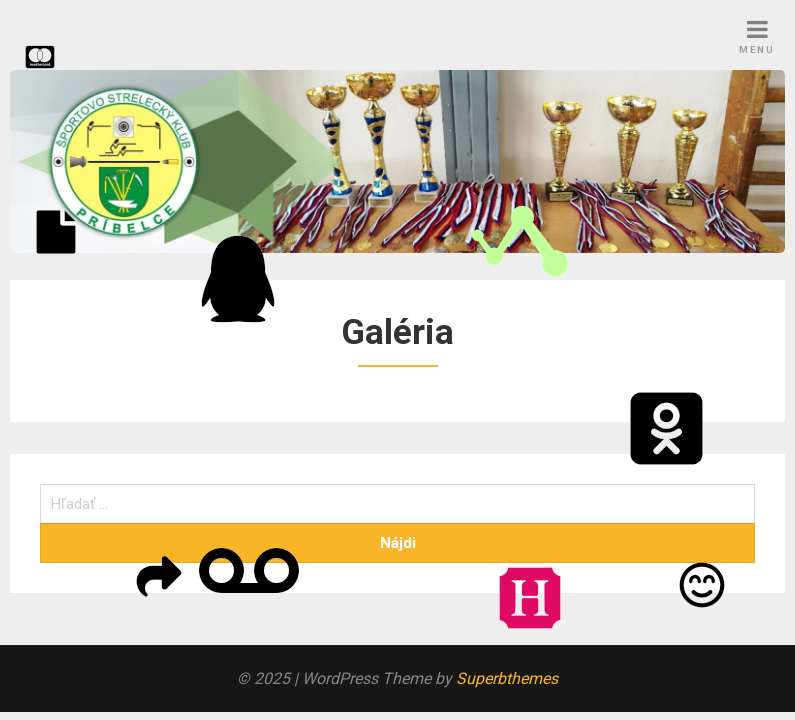 Image resolution: width=795 pixels, height=720 pixels. Describe the element at coordinates (159, 577) in the screenshot. I see `share this content` at that location.